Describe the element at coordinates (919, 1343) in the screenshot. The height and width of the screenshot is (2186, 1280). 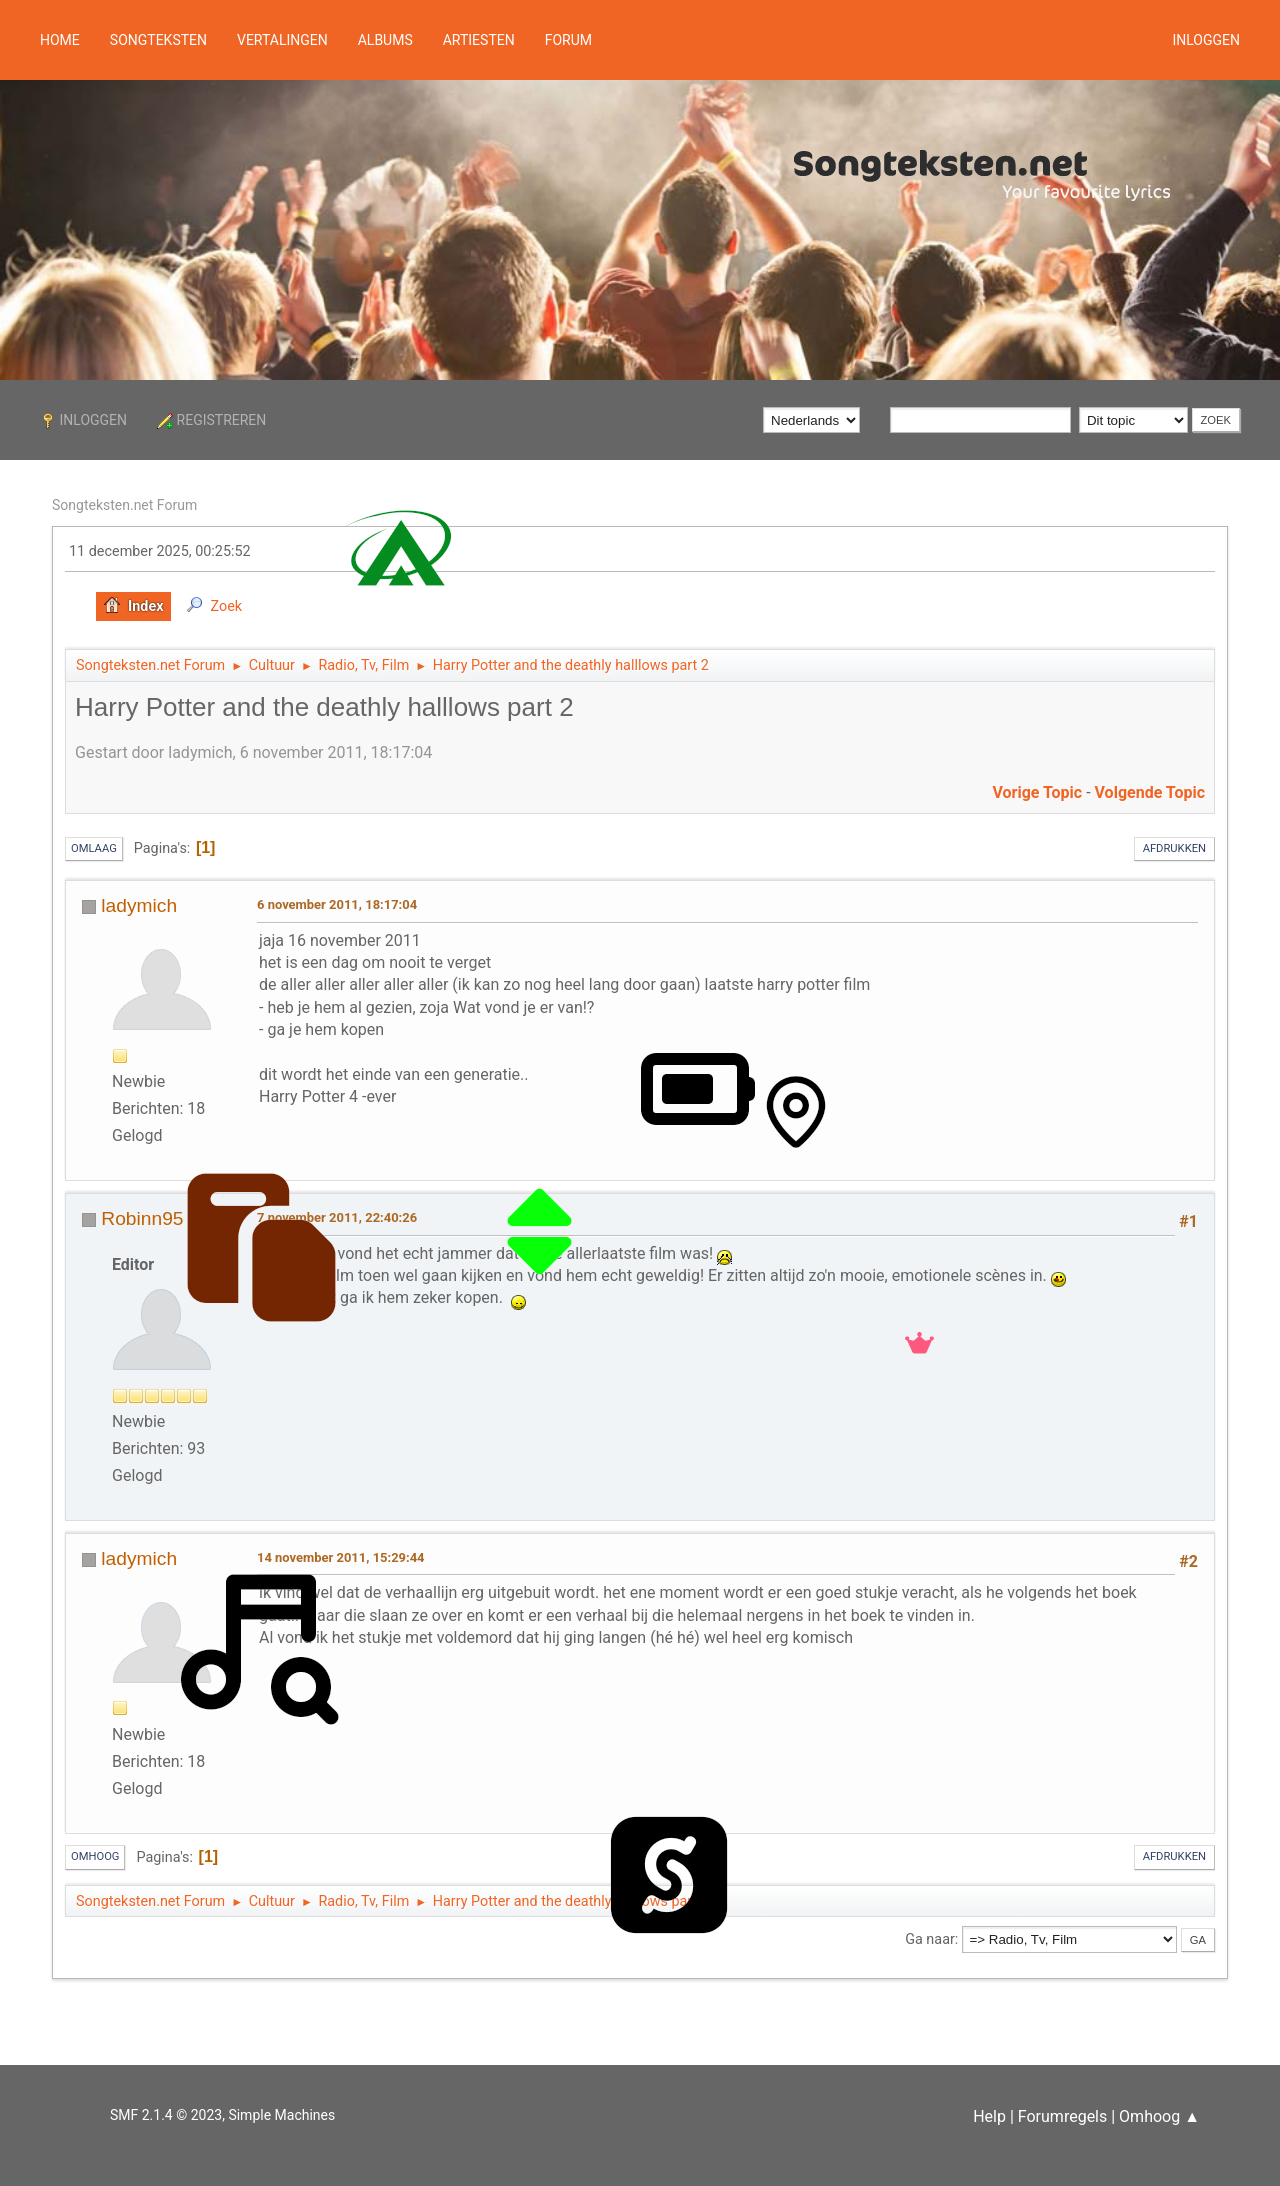
I see `web awesome brand icon` at that location.